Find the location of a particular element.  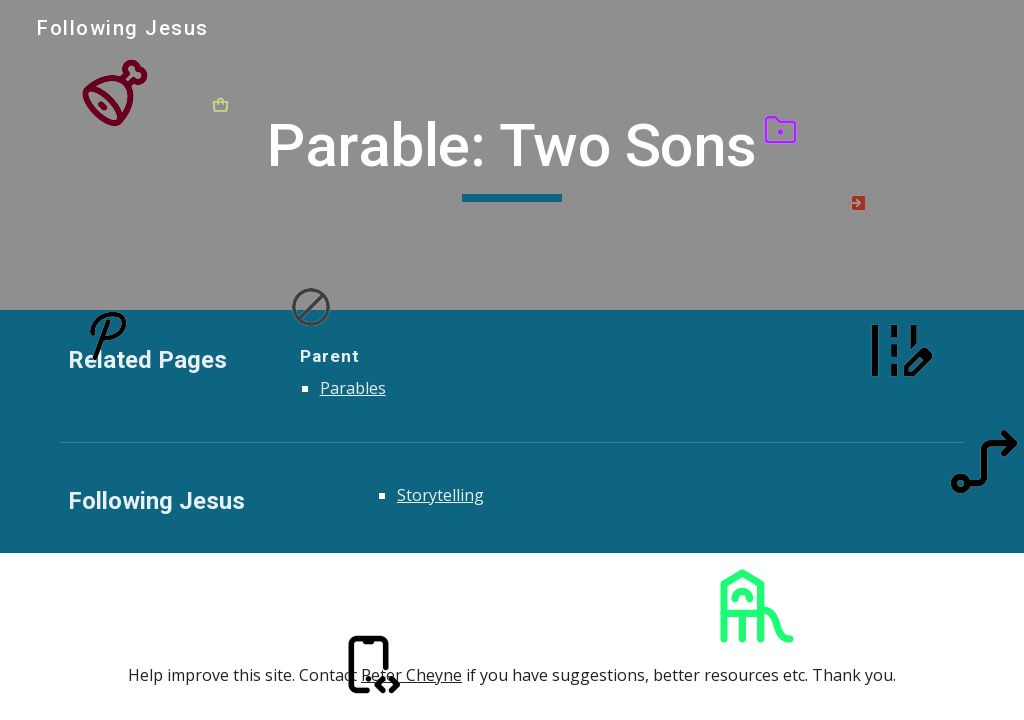

filter recipes by meat dishes is located at coordinates (115, 91).